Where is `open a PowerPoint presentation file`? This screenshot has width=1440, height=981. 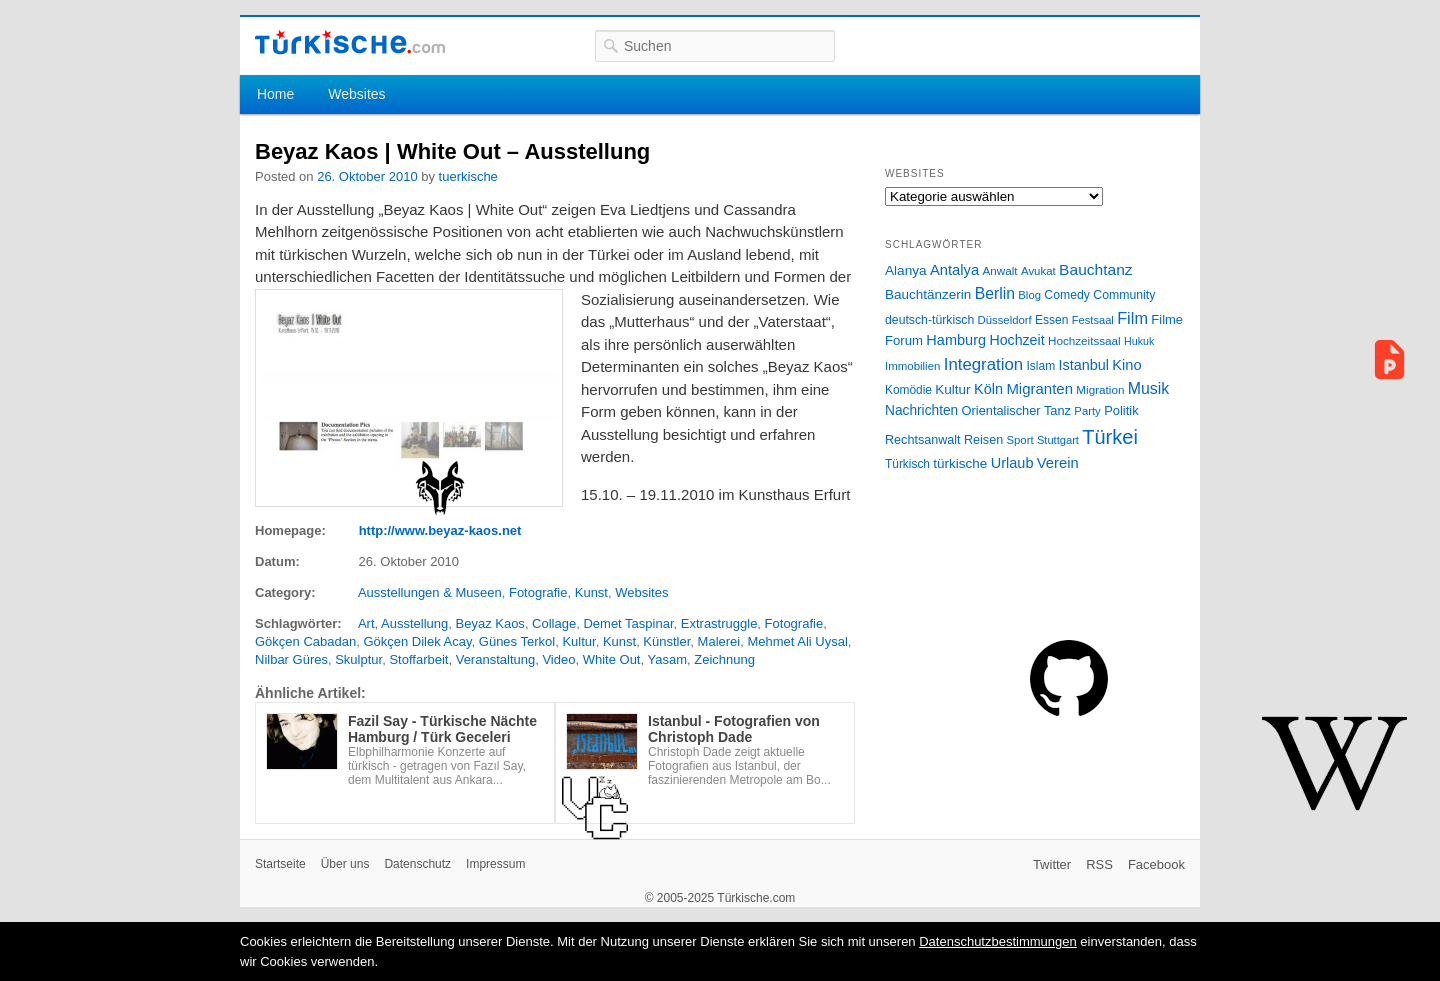 open a PowerPoint presentation file is located at coordinates (1389, 359).